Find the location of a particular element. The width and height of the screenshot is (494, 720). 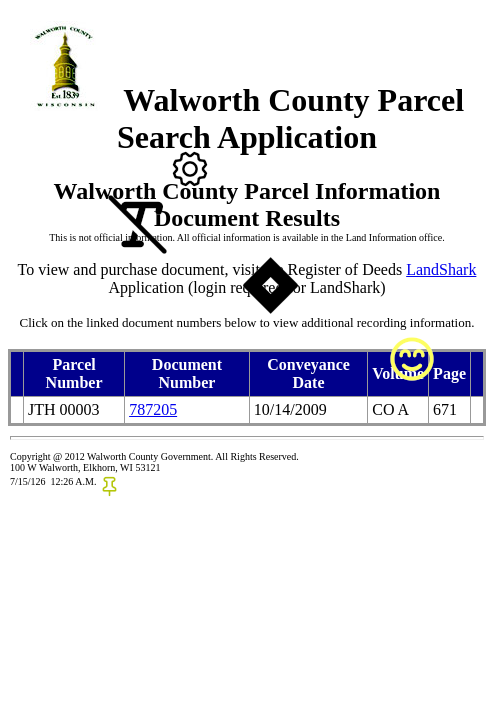

add a positive reaction or emoji is located at coordinates (412, 359).